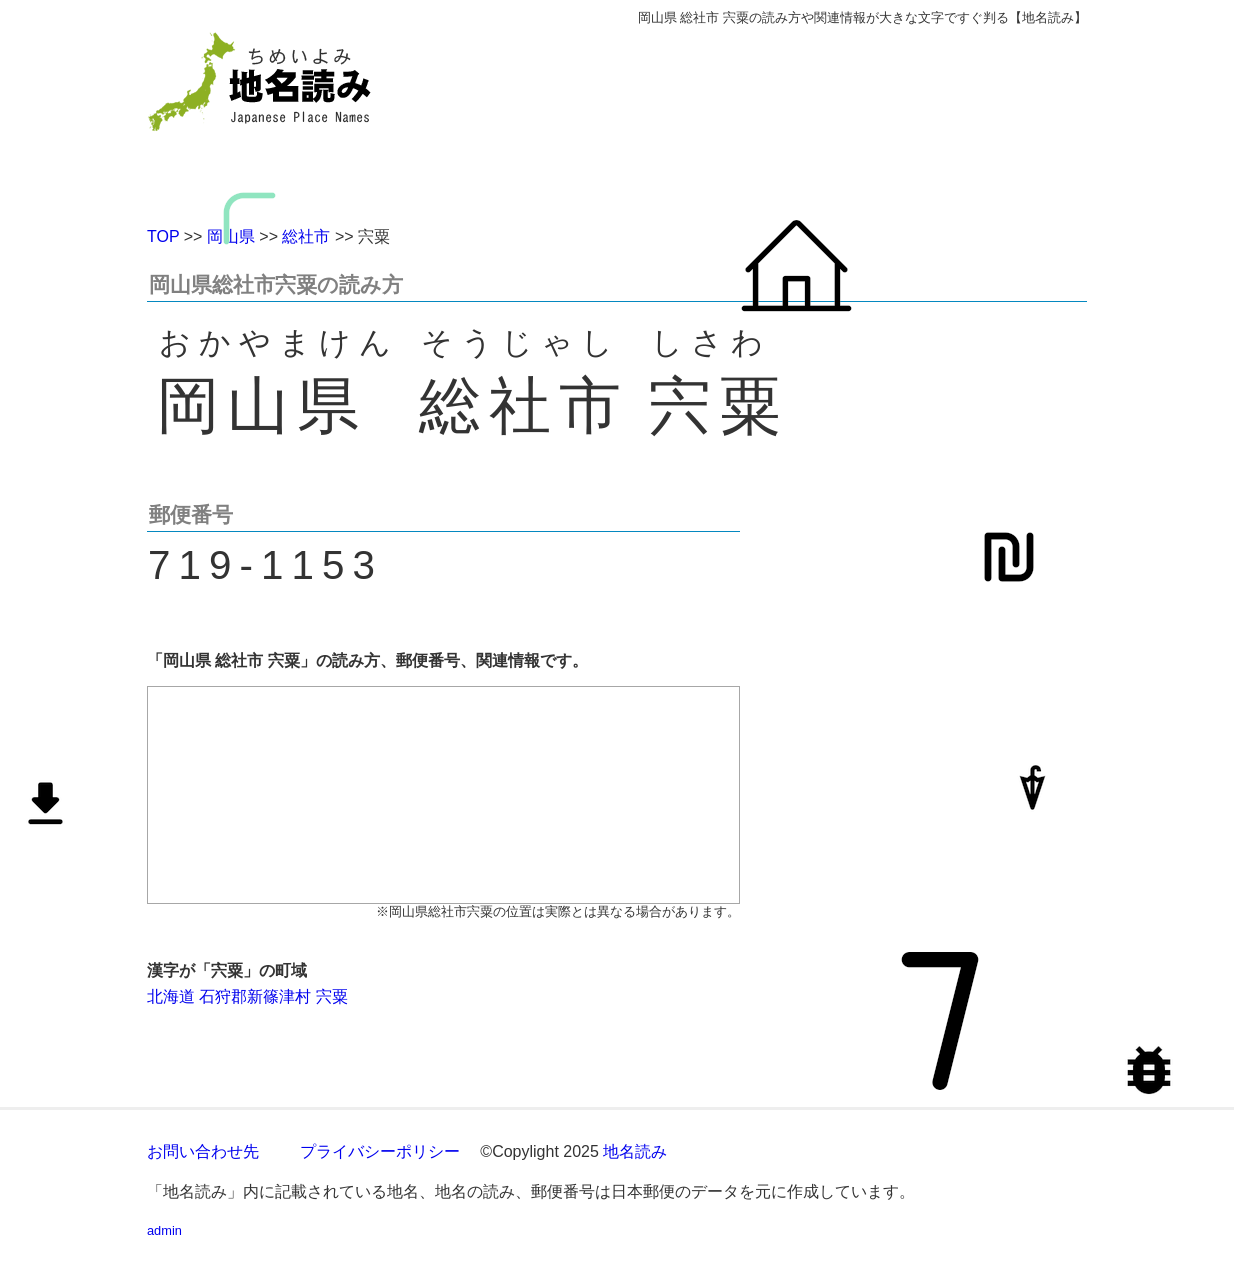 Image resolution: width=1234 pixels, height=1277 pixels. I want to click on download a file or content, so click(45, 804).